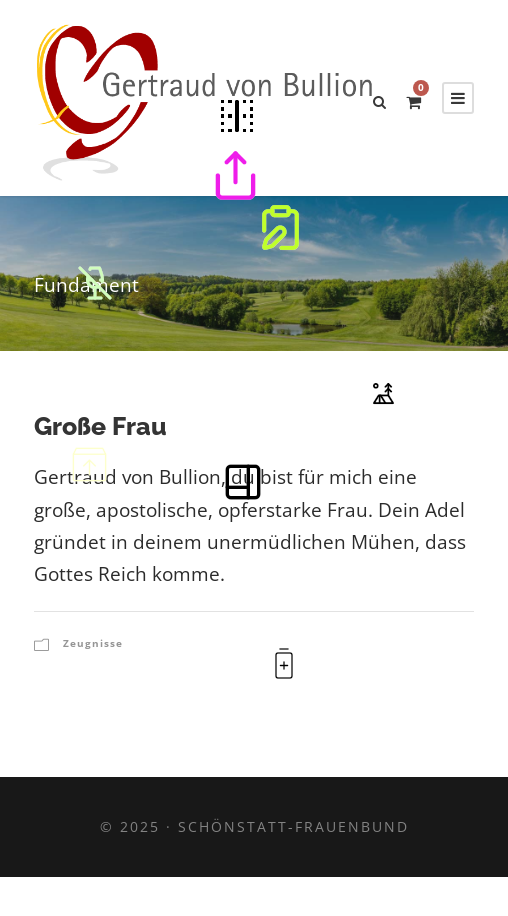 Image resolution: width=508 pixels, height=916 pixels. I want to click on toggle right and bottom panel layout, so click(243, 482).